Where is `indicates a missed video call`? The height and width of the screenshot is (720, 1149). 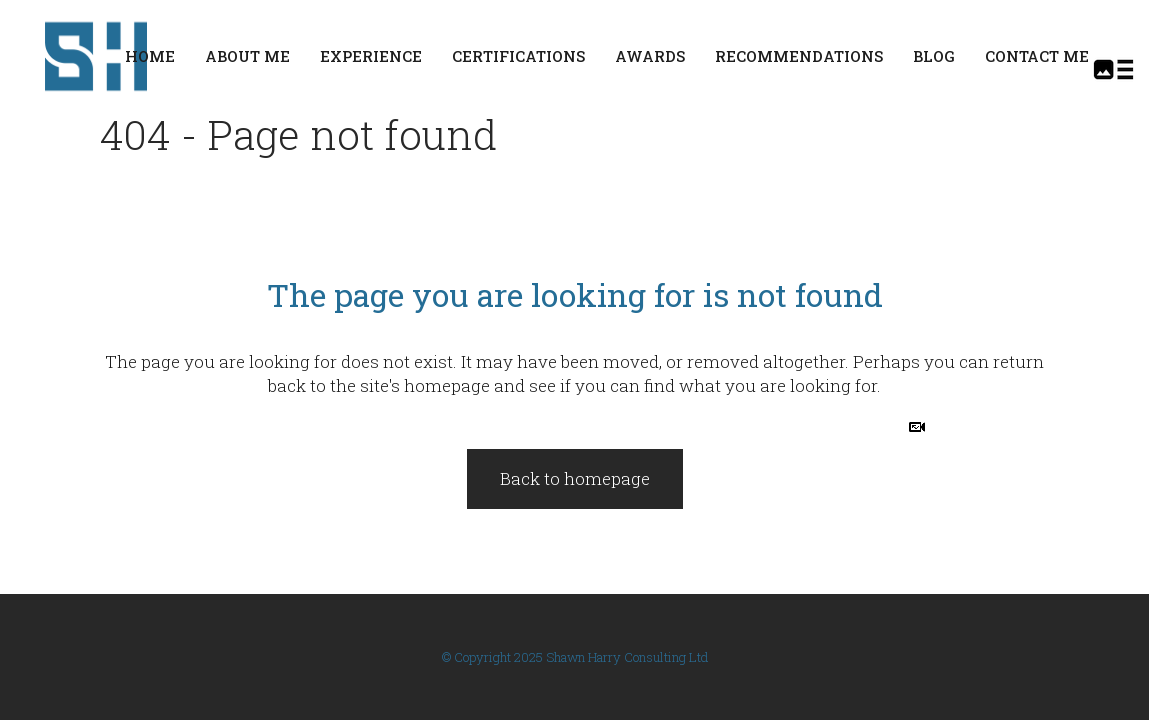
indicates a missed video call is located at coordinates (917, 427).